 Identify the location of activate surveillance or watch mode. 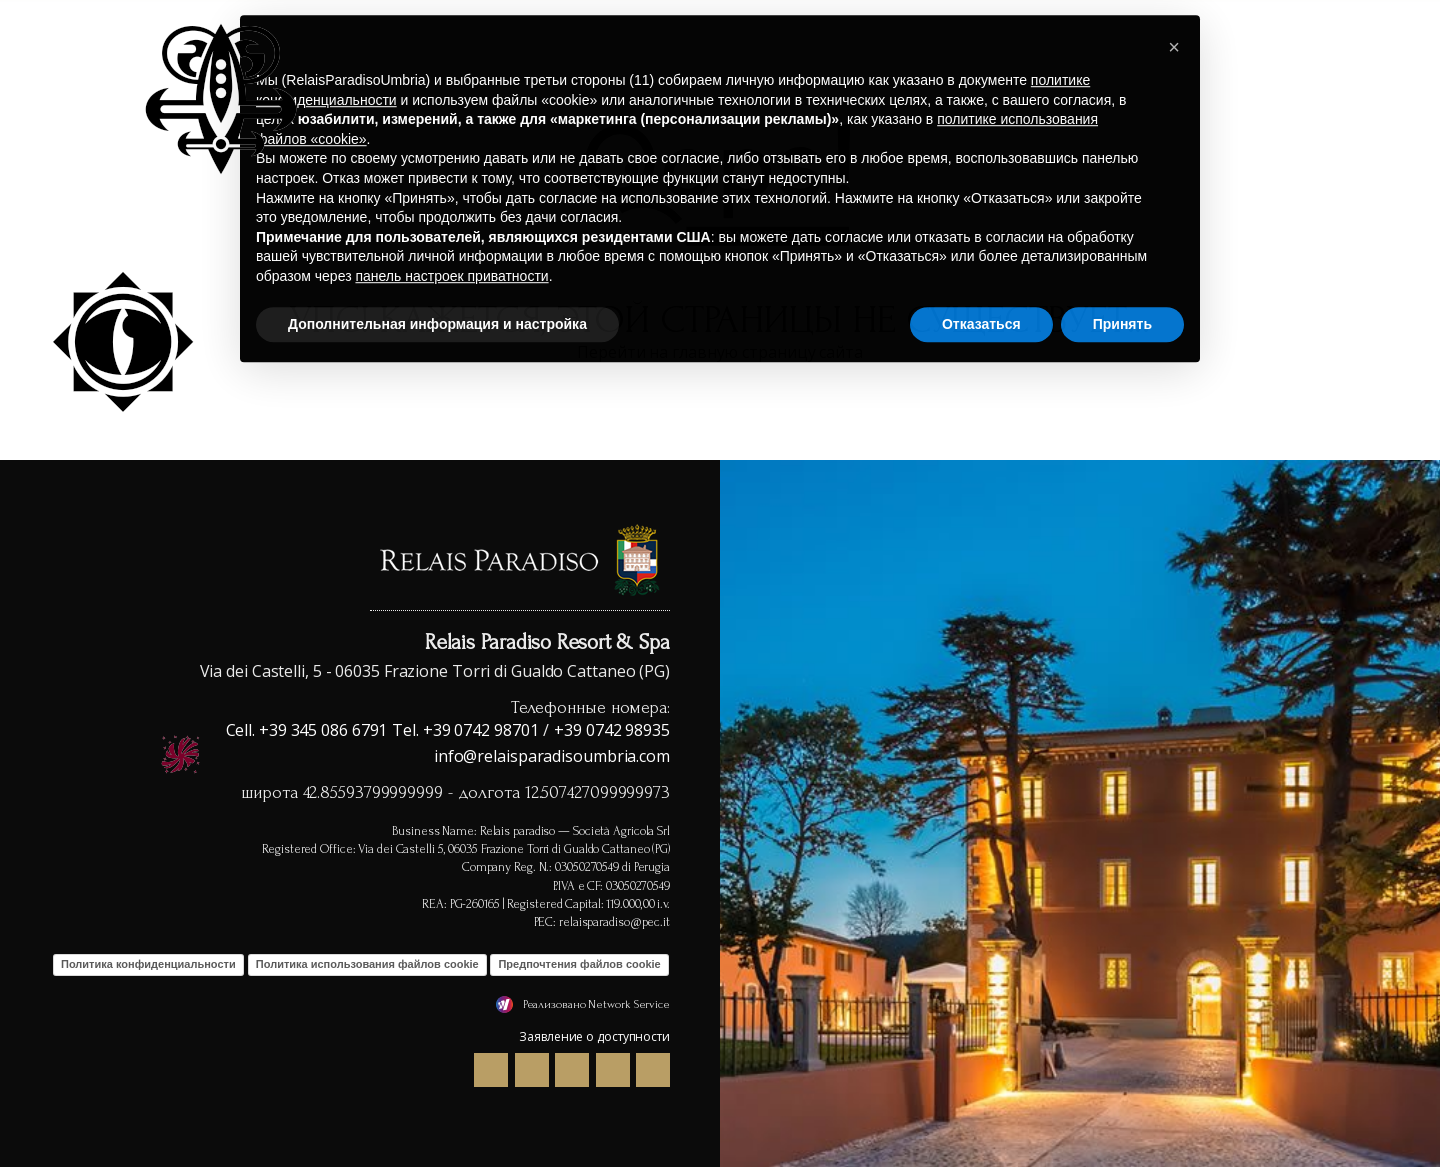
(123, 341).